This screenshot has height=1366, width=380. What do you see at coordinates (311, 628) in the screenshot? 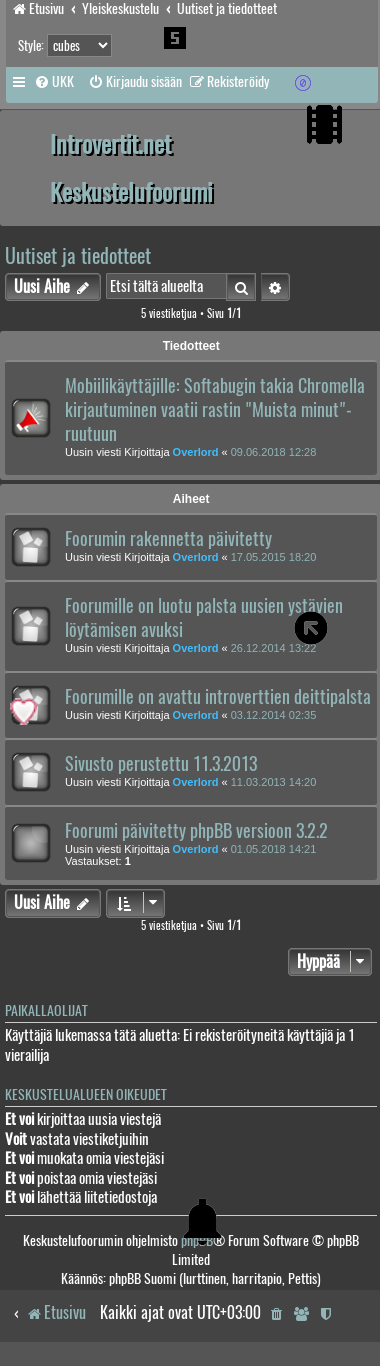
I see `navigate back to previous screen` at bounding box center [311, 628].